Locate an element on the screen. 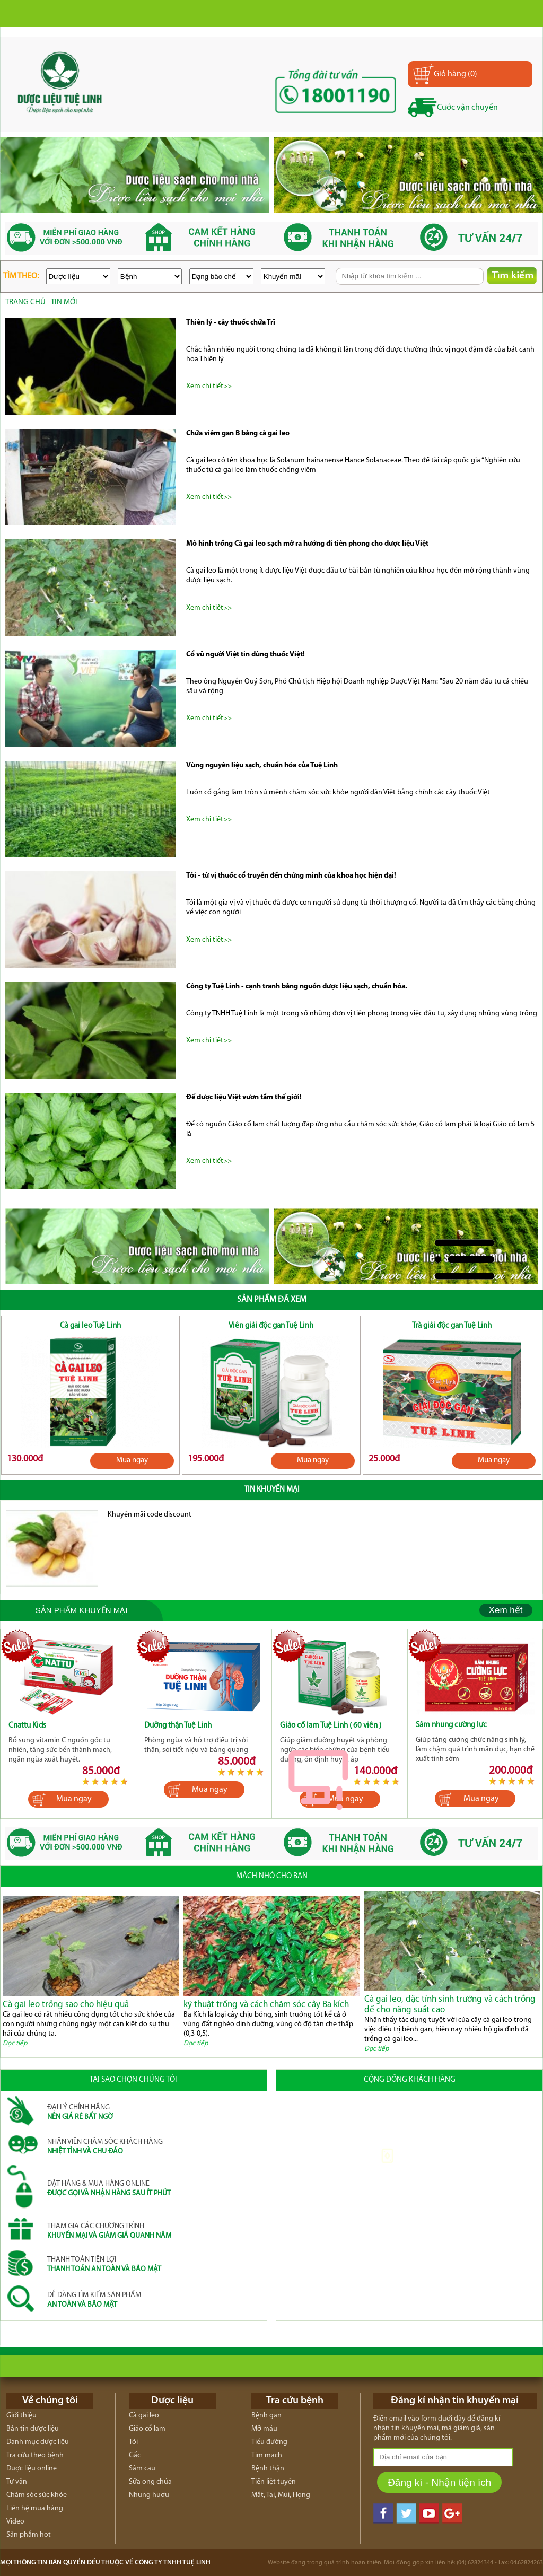 The width and height of the screenshot is (543, 2576). open navigation menu is located at coordinates (465, 1259).